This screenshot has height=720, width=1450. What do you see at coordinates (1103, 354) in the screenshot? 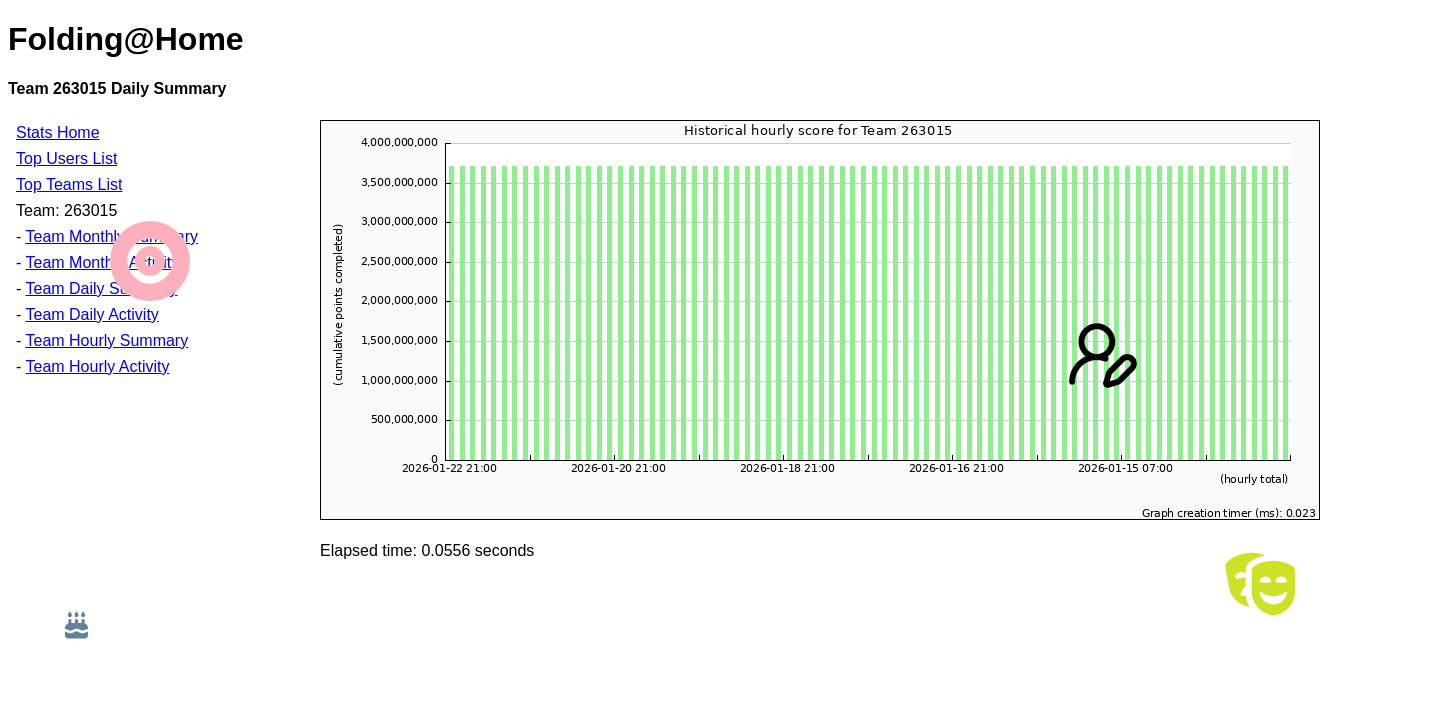
I see `edit your profile` at bounding box center [1103, 354].